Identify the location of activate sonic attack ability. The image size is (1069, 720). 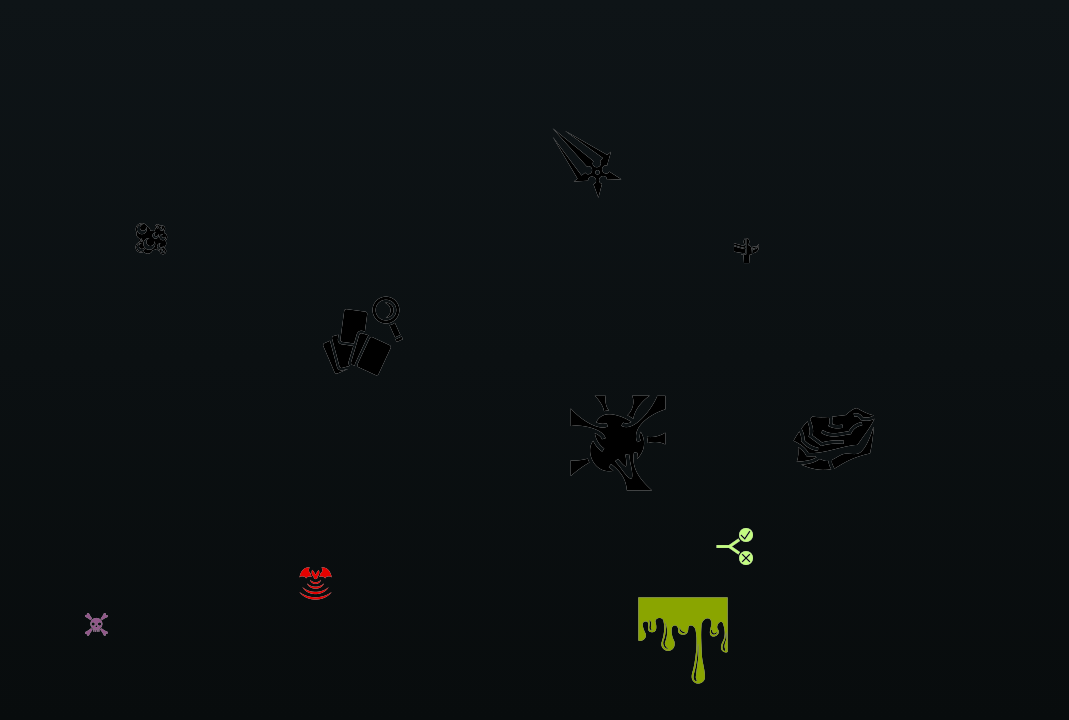
(315, 583).